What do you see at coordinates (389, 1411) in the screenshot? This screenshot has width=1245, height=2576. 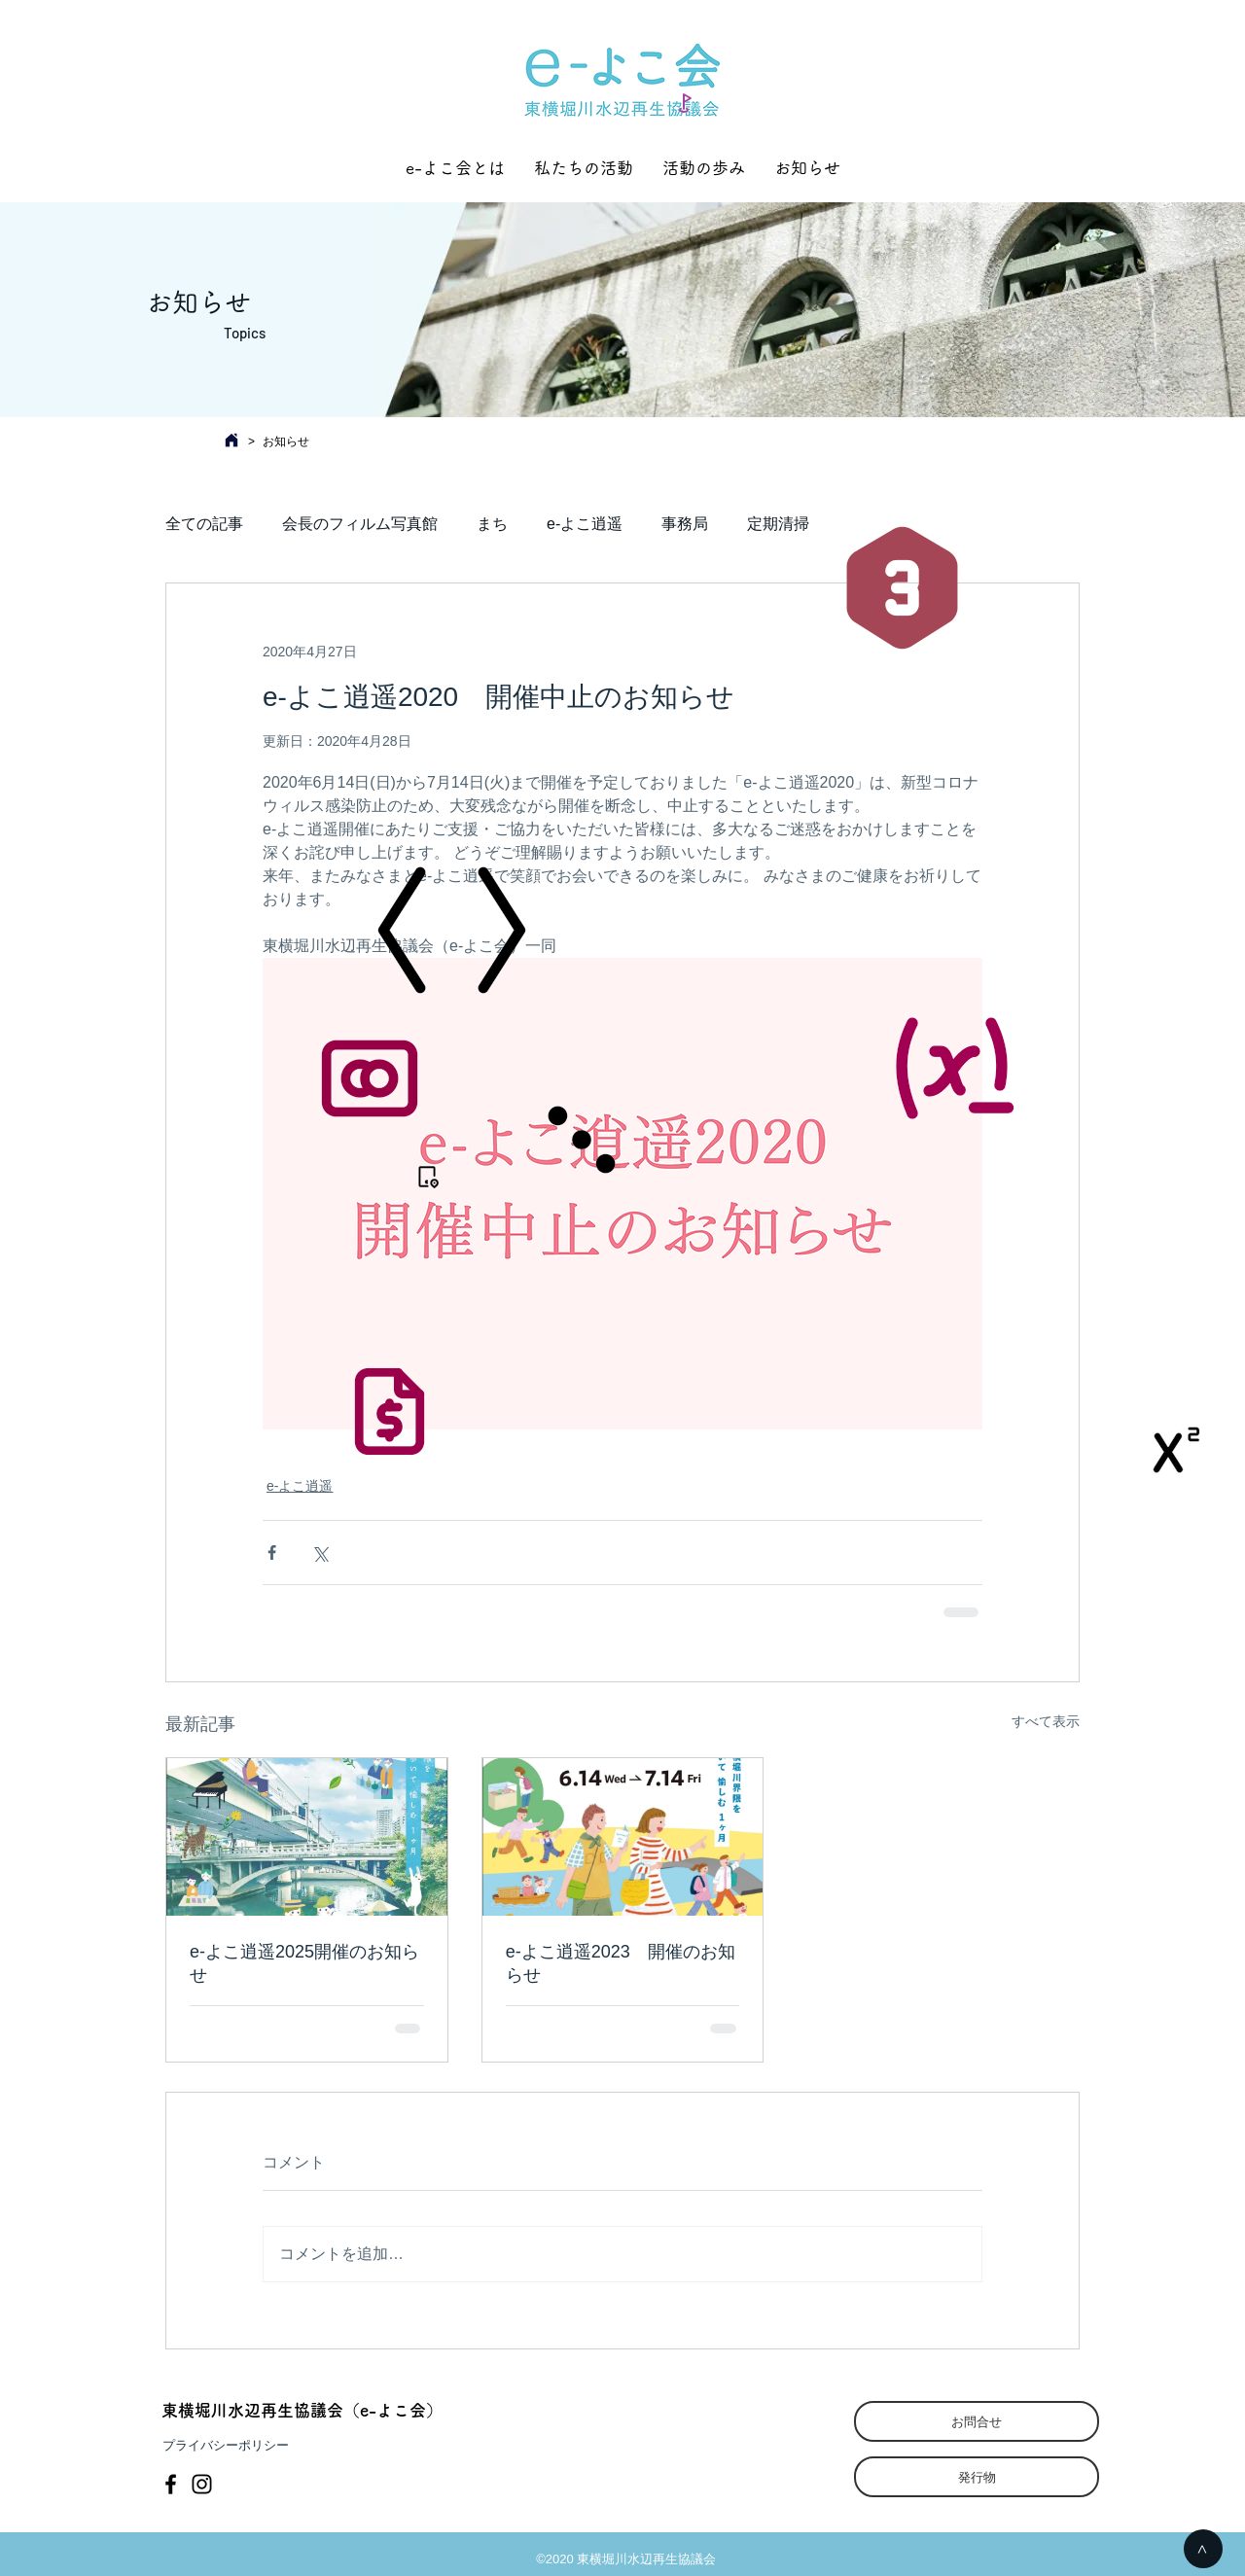 I see `view invoice or billing document` at bounding box center [389, 1411].